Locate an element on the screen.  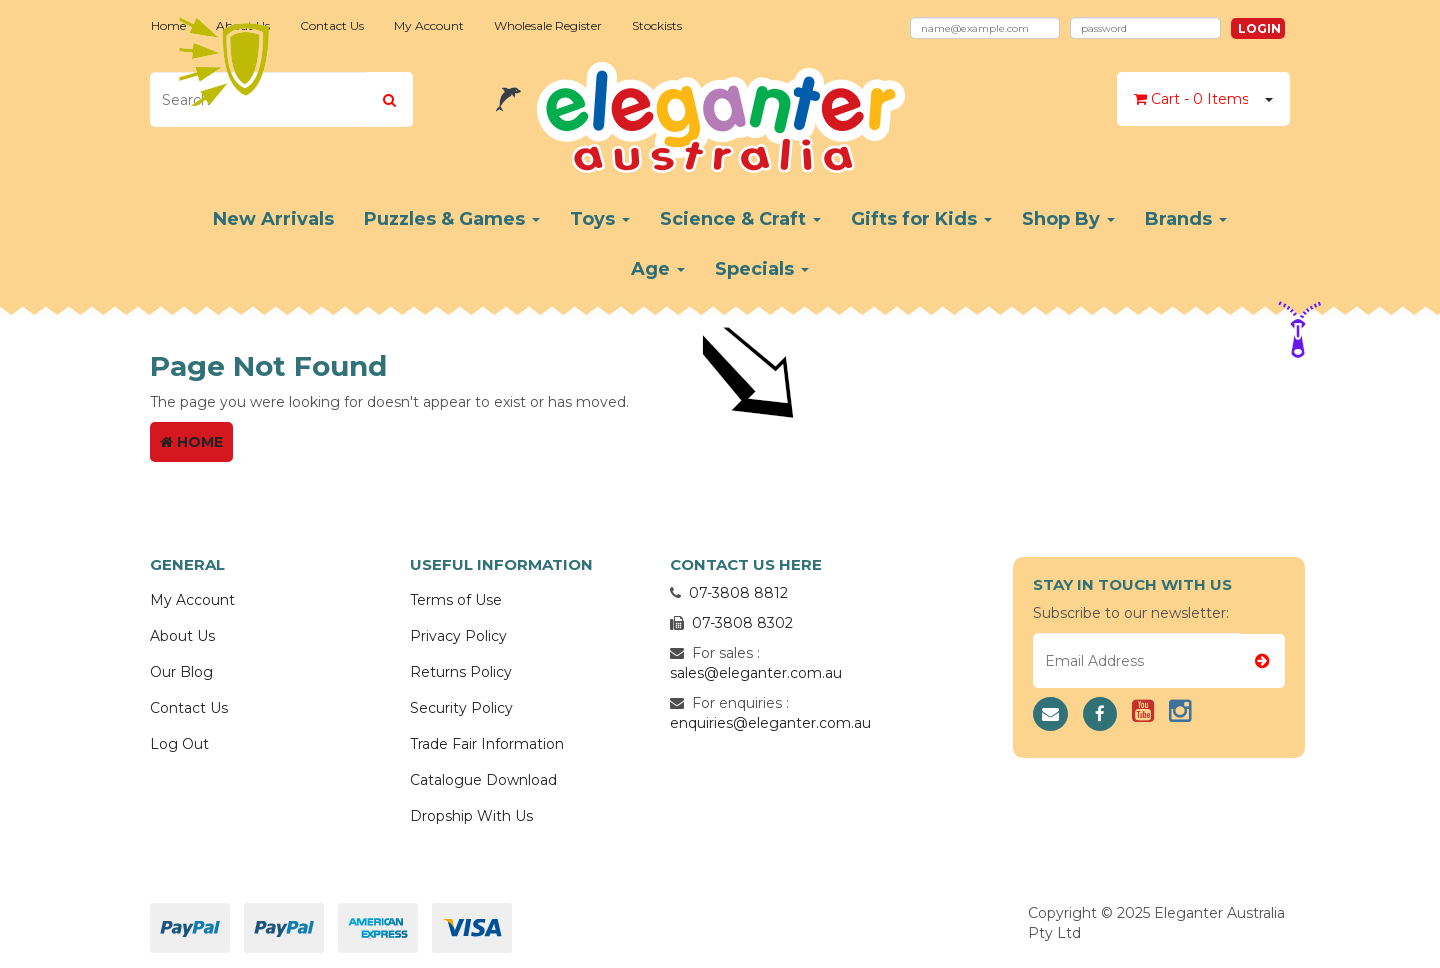
indicates active protection or defense mode is located at coordinates (224, 60).